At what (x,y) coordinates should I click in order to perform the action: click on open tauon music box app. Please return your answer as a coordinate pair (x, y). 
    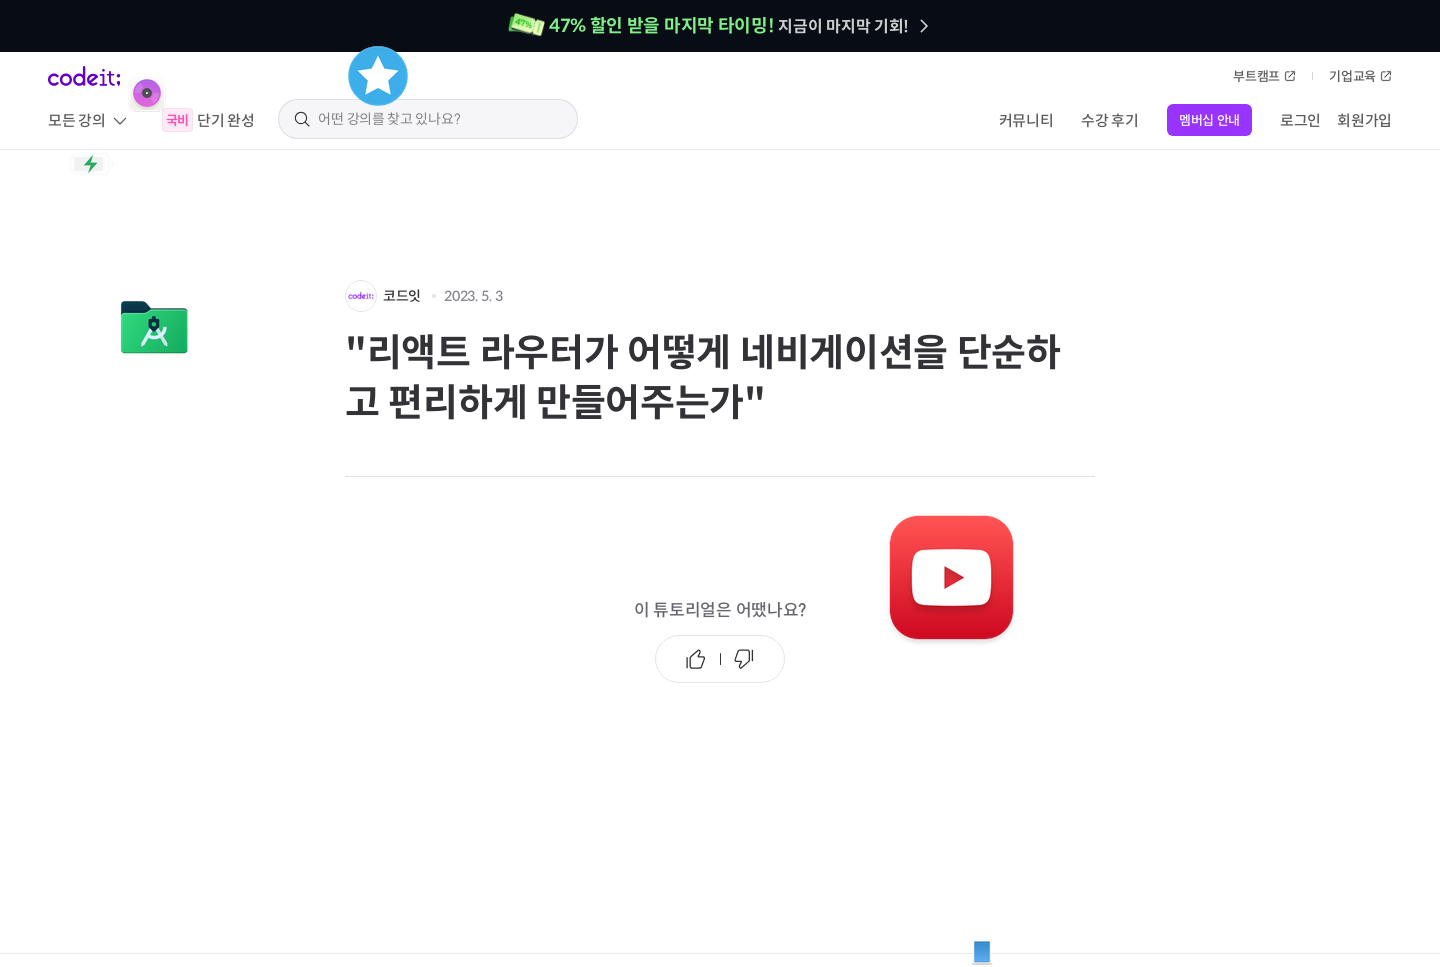
    Looking at the image, I should click on (147, 93).